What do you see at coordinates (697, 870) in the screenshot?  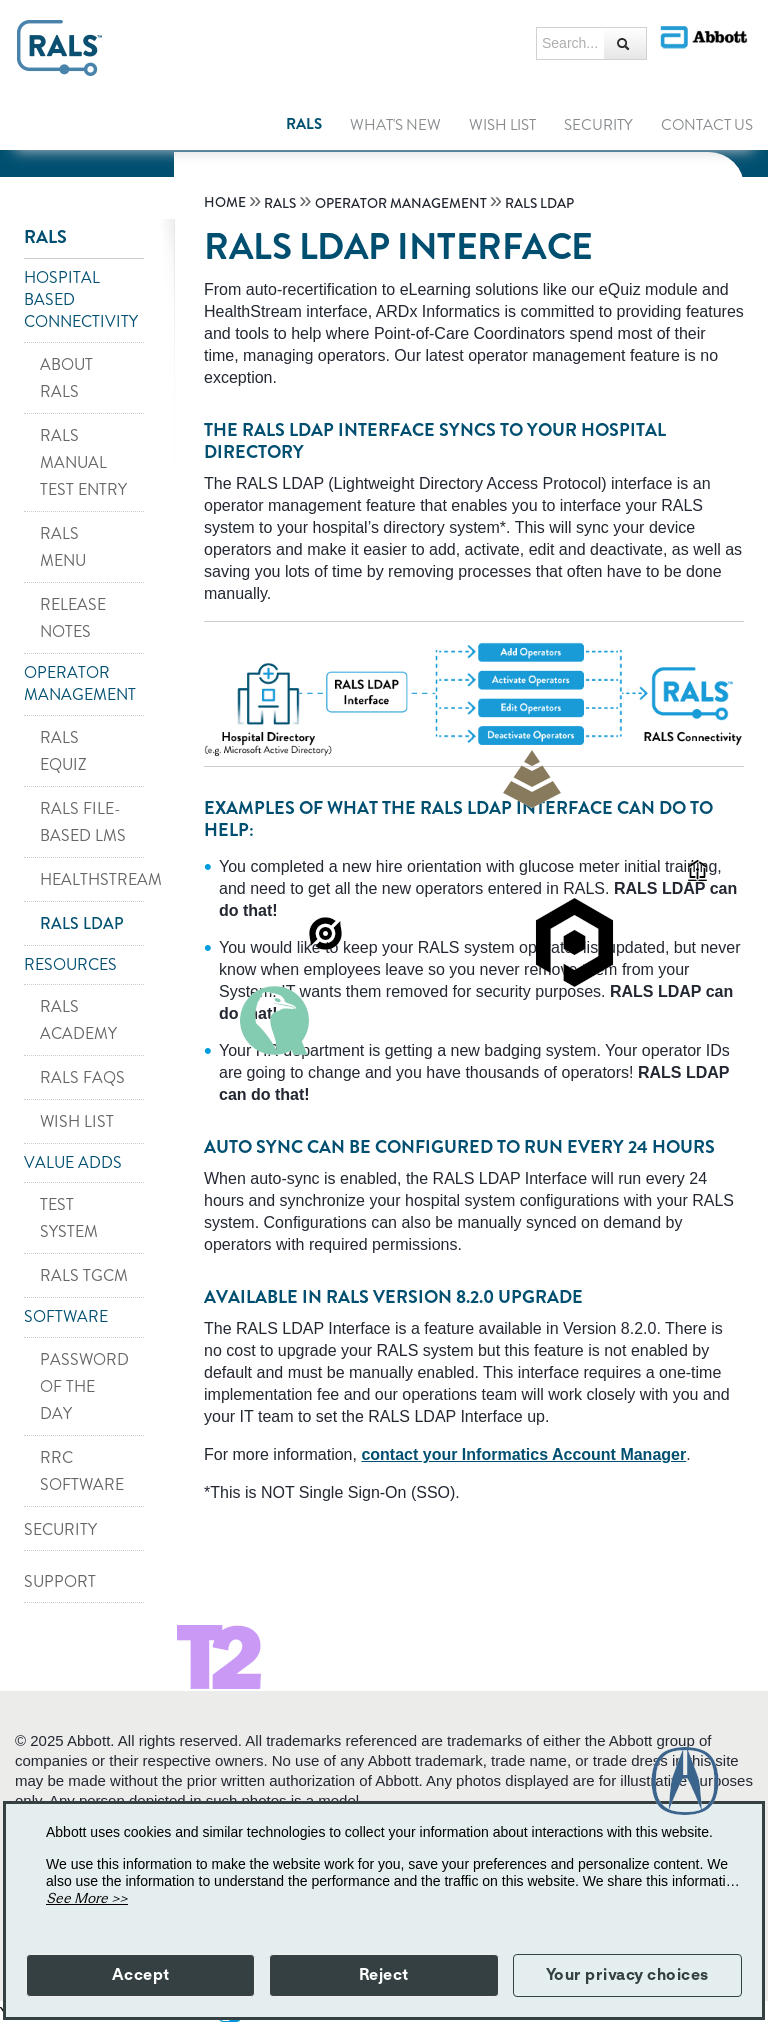 I see `Iconify logo - open source icon framework` at bounding box center [697, 870].